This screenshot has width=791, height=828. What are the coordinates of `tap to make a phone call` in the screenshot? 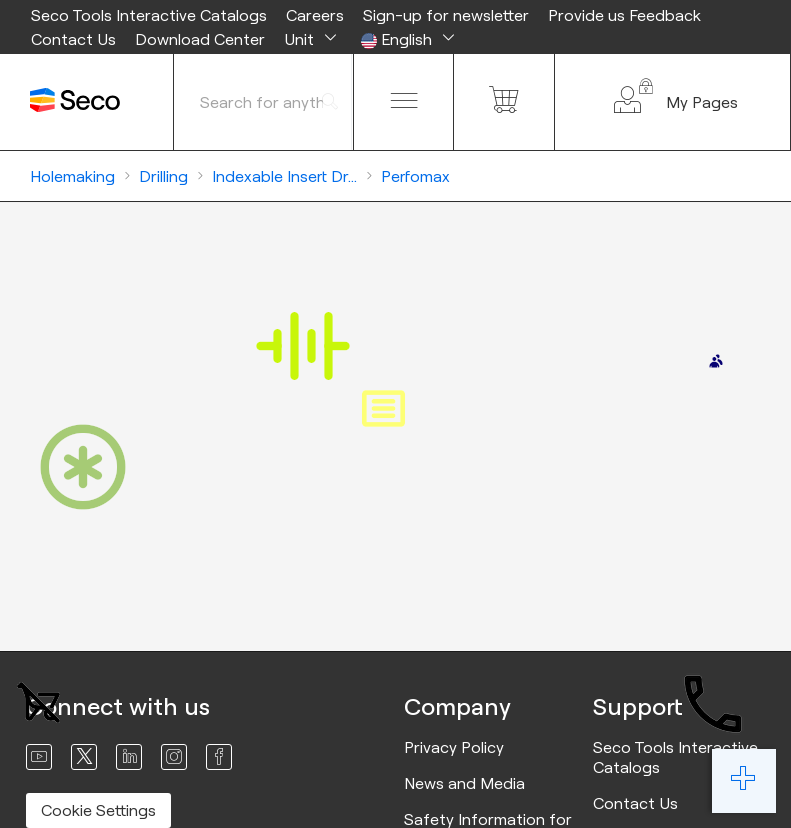 It's located at (713, 704).